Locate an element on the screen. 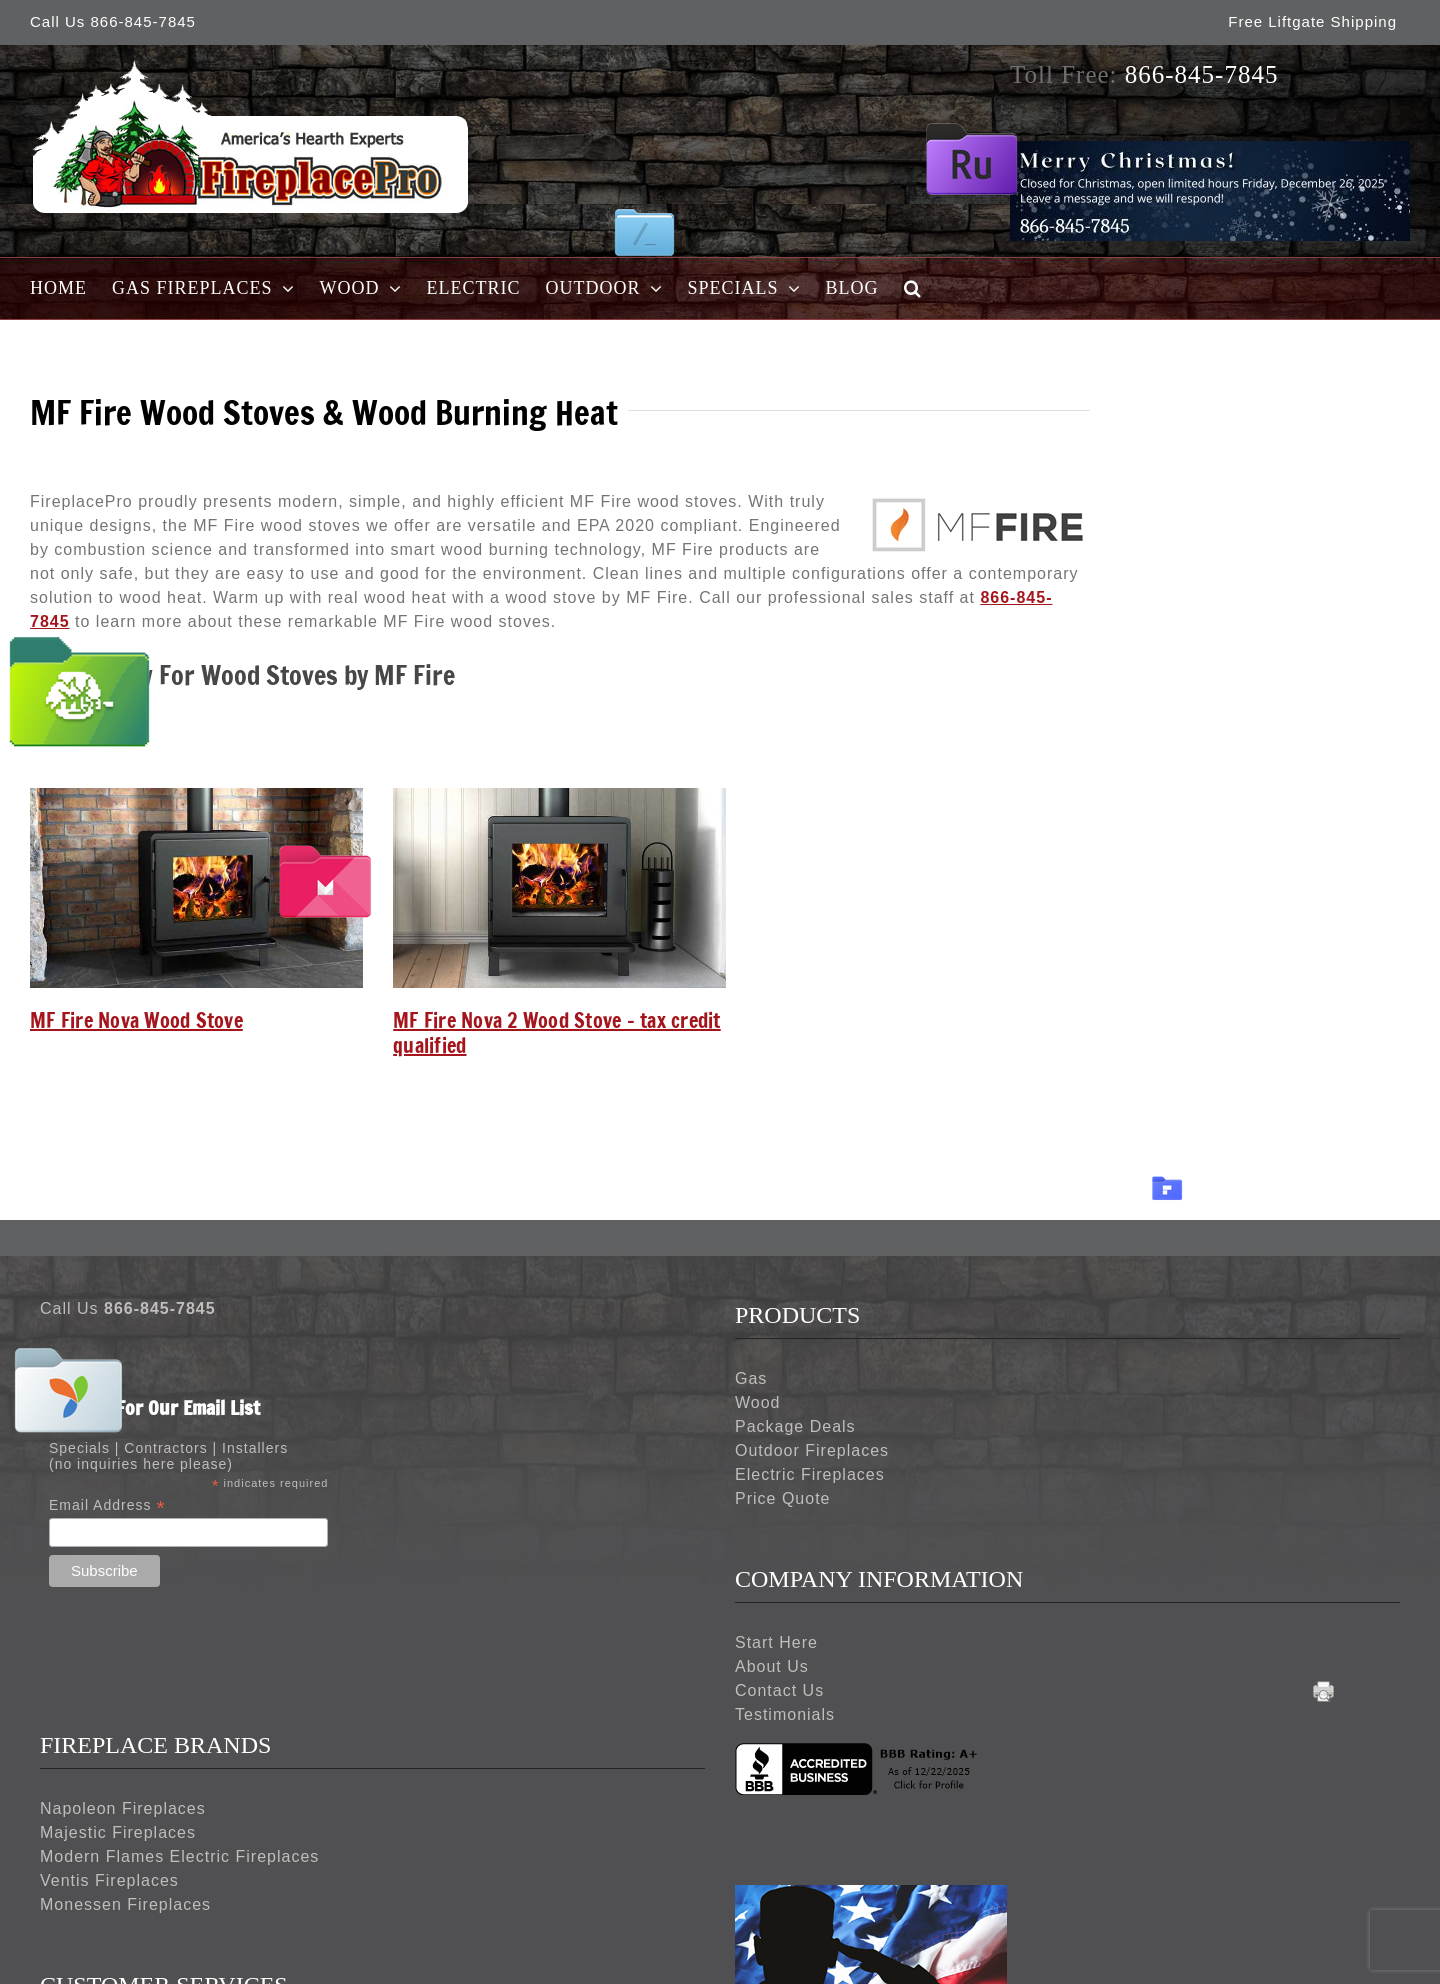 The width and height of the screenshot is (1440, 1984). open wondershare pdfreader documents folder is located at coordinates (1167, 1189).